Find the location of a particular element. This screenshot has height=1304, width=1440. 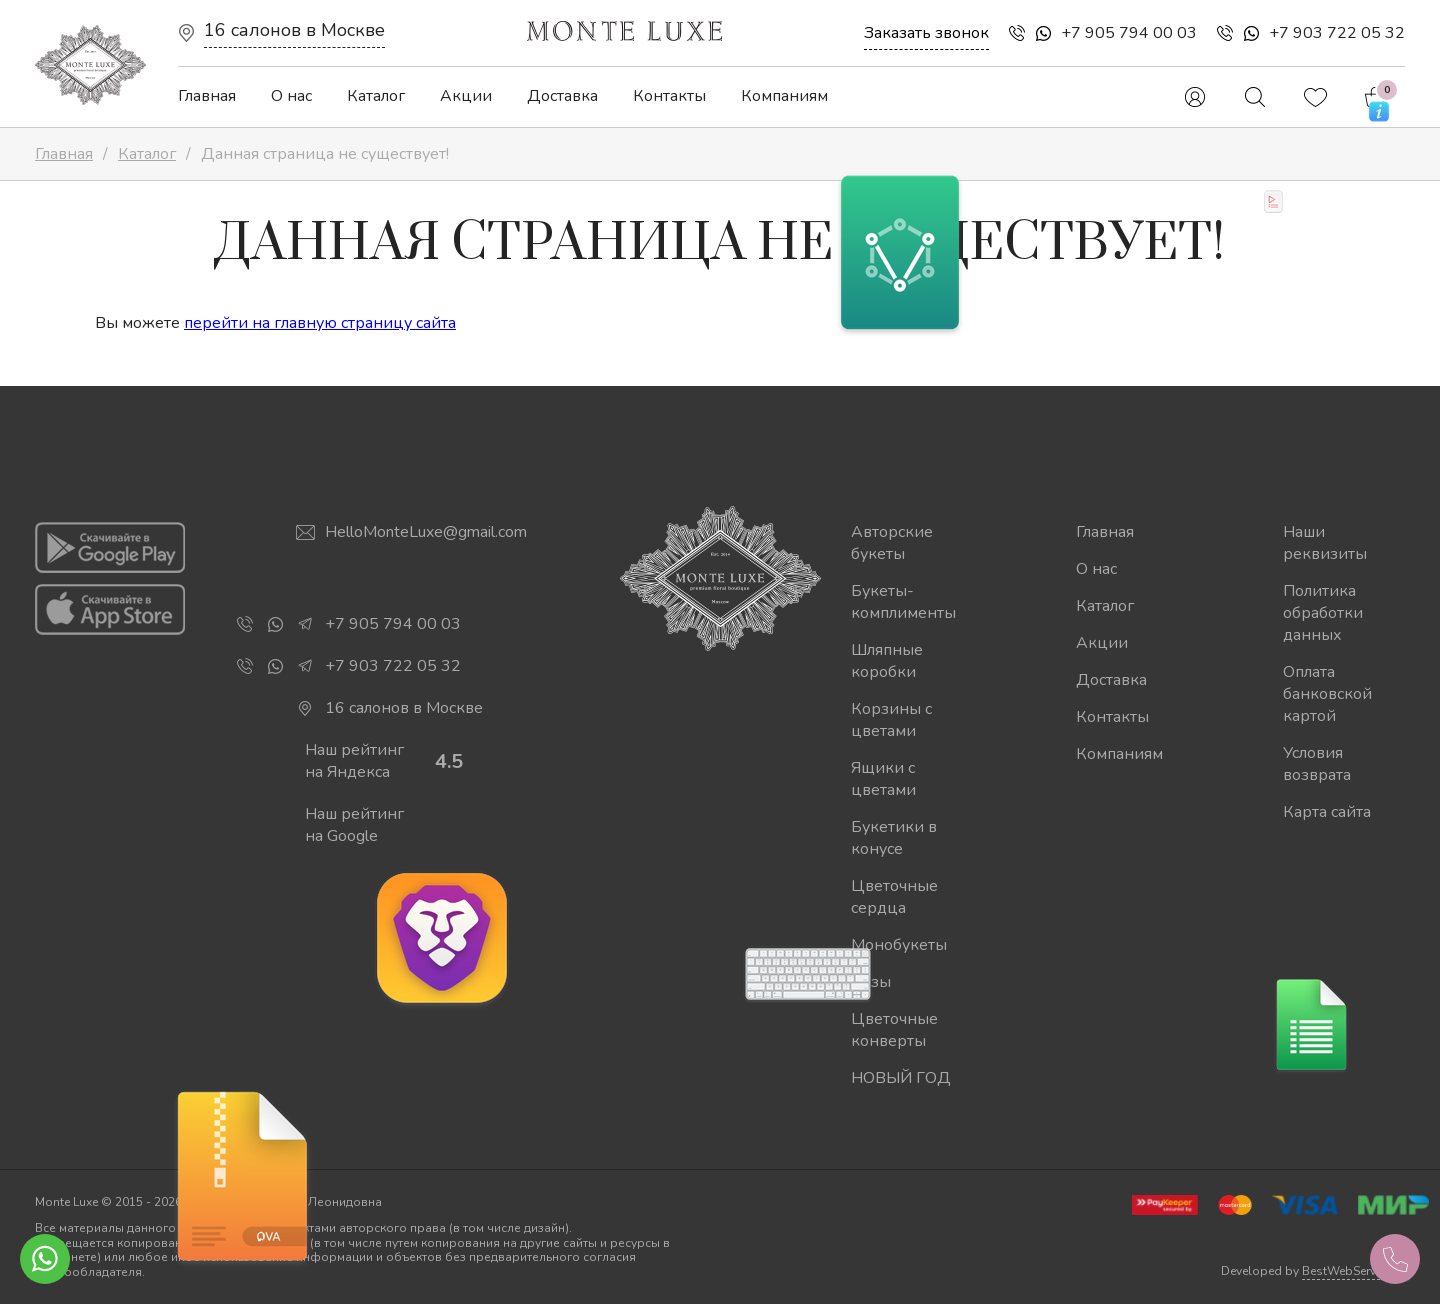

open a playlist file is located at coordinates (1273, 201).